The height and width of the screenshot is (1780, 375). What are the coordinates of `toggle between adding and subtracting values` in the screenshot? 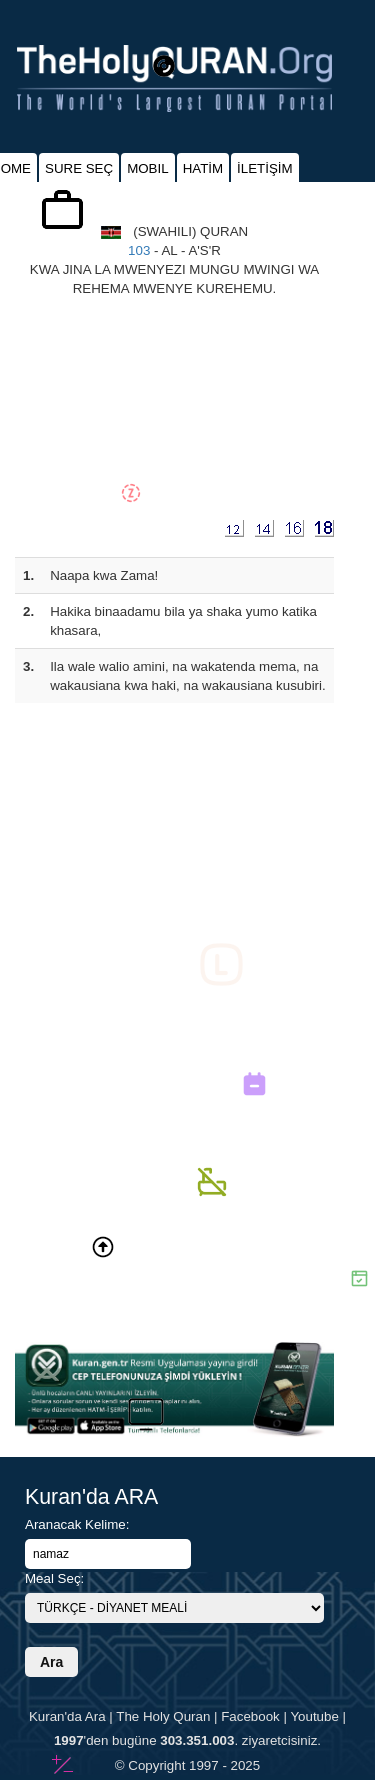 It's located at (62, 1765).